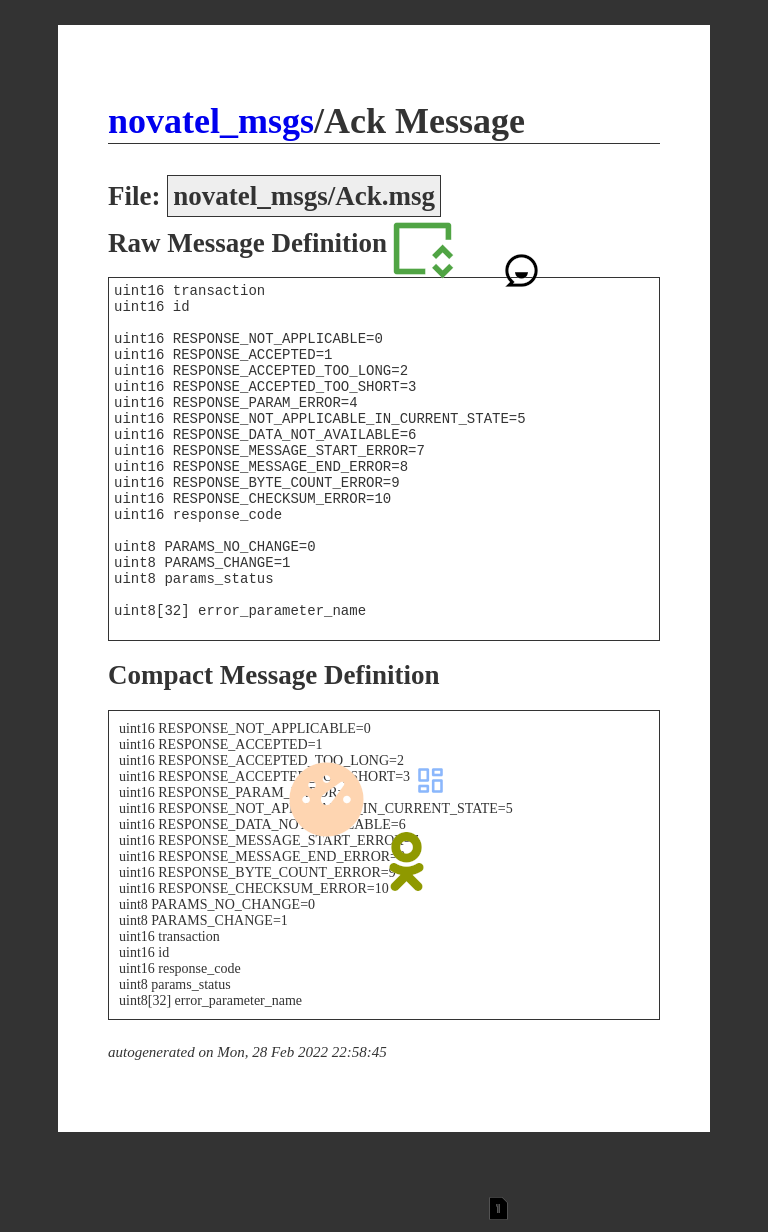 This screenshot has height=1232, width=768. I want to click on access the dashboard, so click(430, 780).